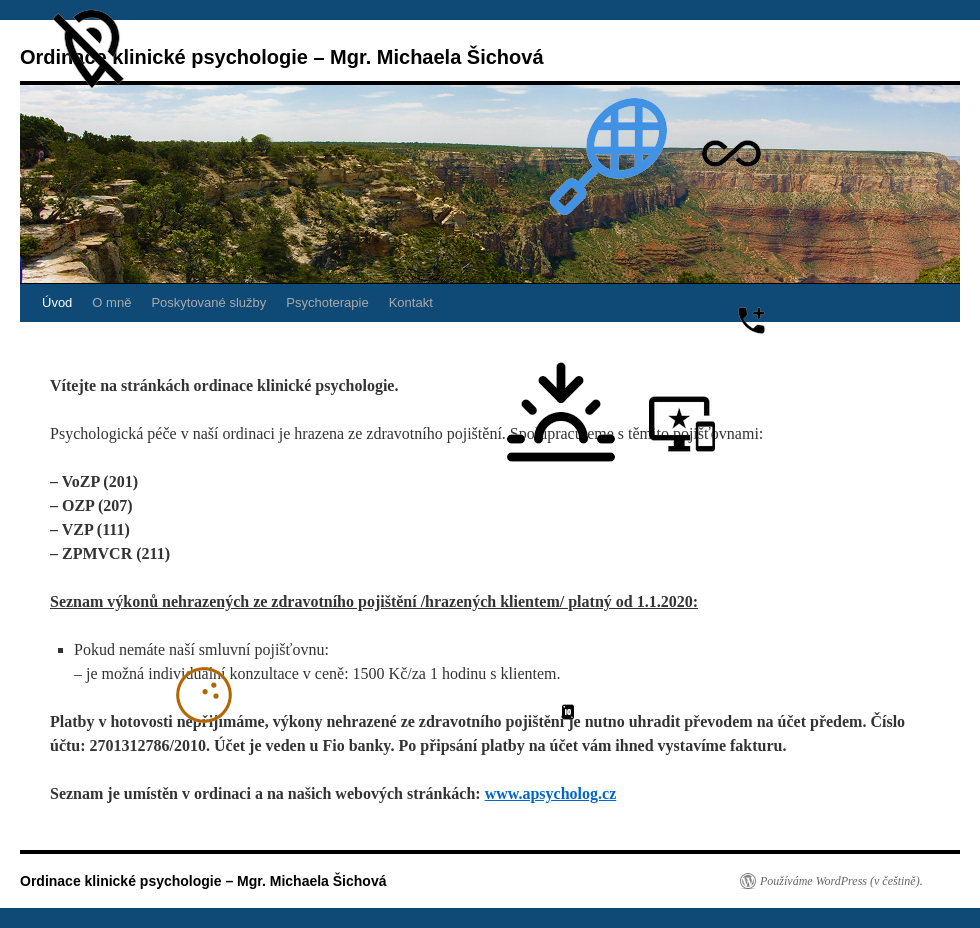  I want to click on access tennis or racquet sports activities, so click(606, 158).